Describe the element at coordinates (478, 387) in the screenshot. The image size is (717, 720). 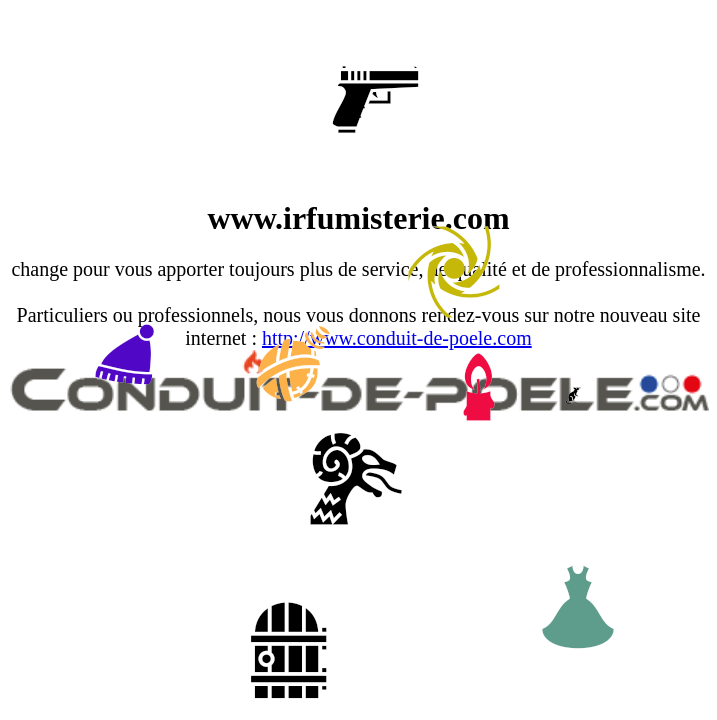
I see `toggle ambient or night mode lighting` at that location.